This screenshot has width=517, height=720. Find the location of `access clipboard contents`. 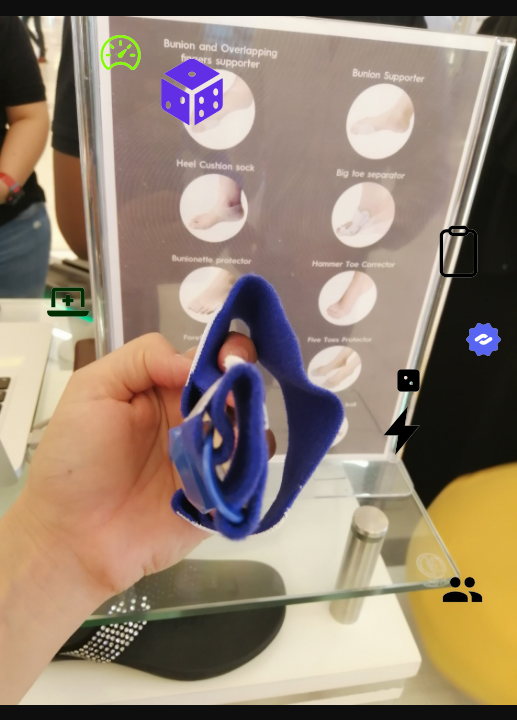

access clipboard contents is located at coordinates (458, 251).